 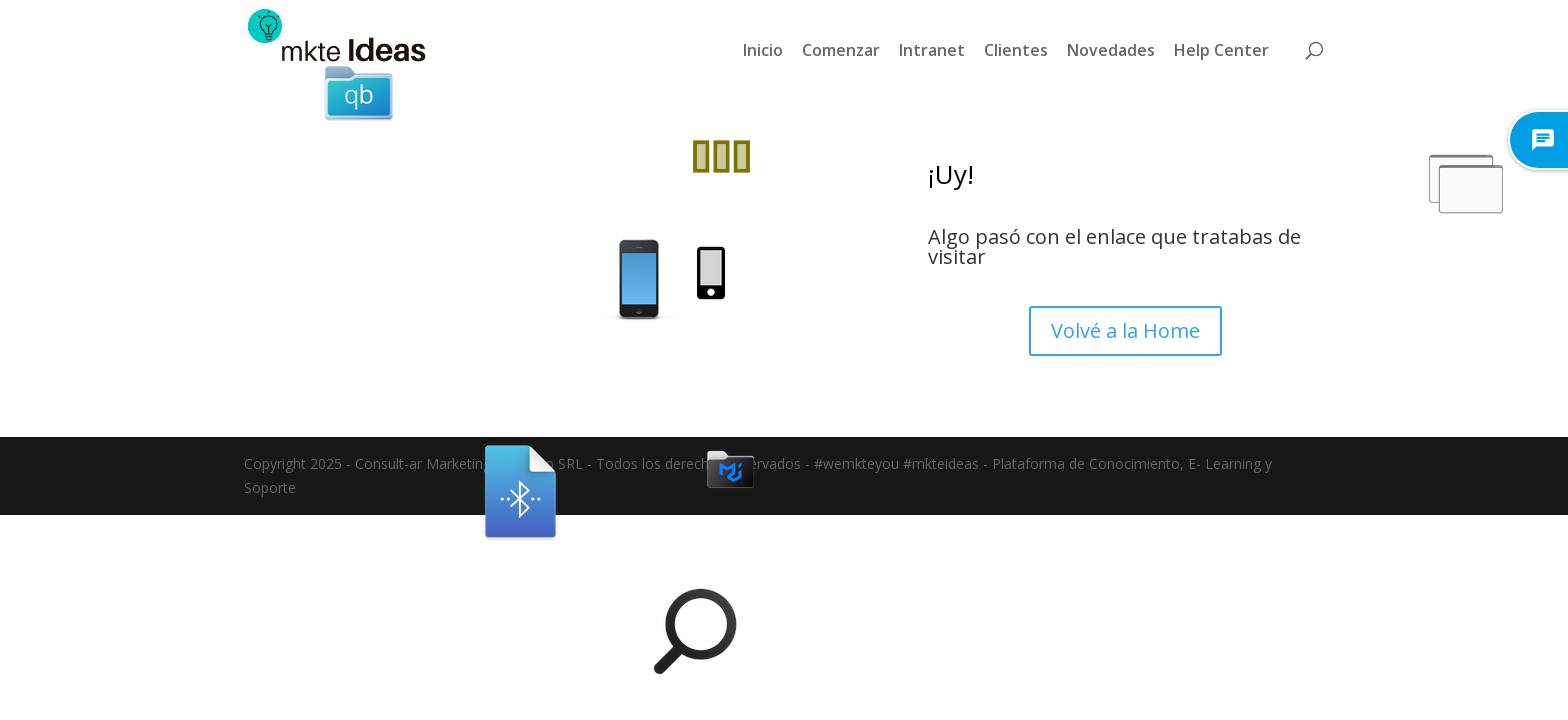 I want to click on manage online accounts and connected services, so click(x=359, y=663).